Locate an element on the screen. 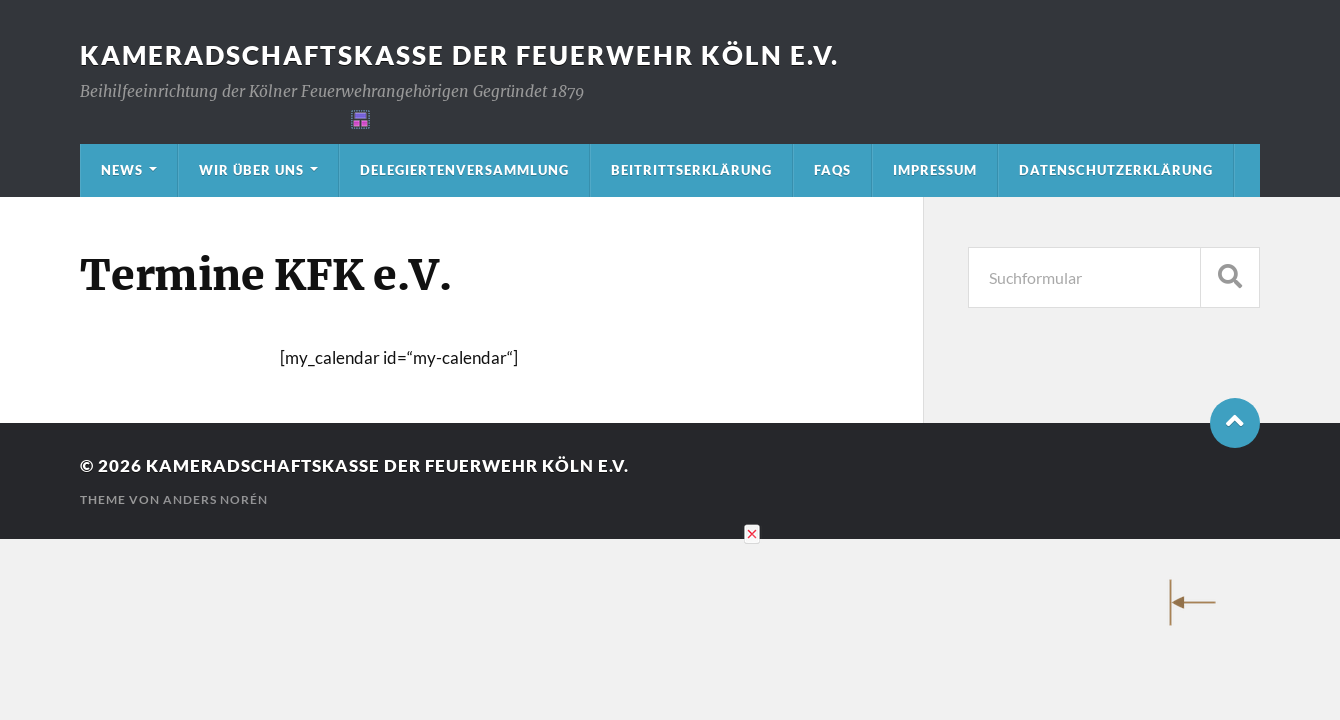  select all items in the current view is located at coordinates (360, 119).